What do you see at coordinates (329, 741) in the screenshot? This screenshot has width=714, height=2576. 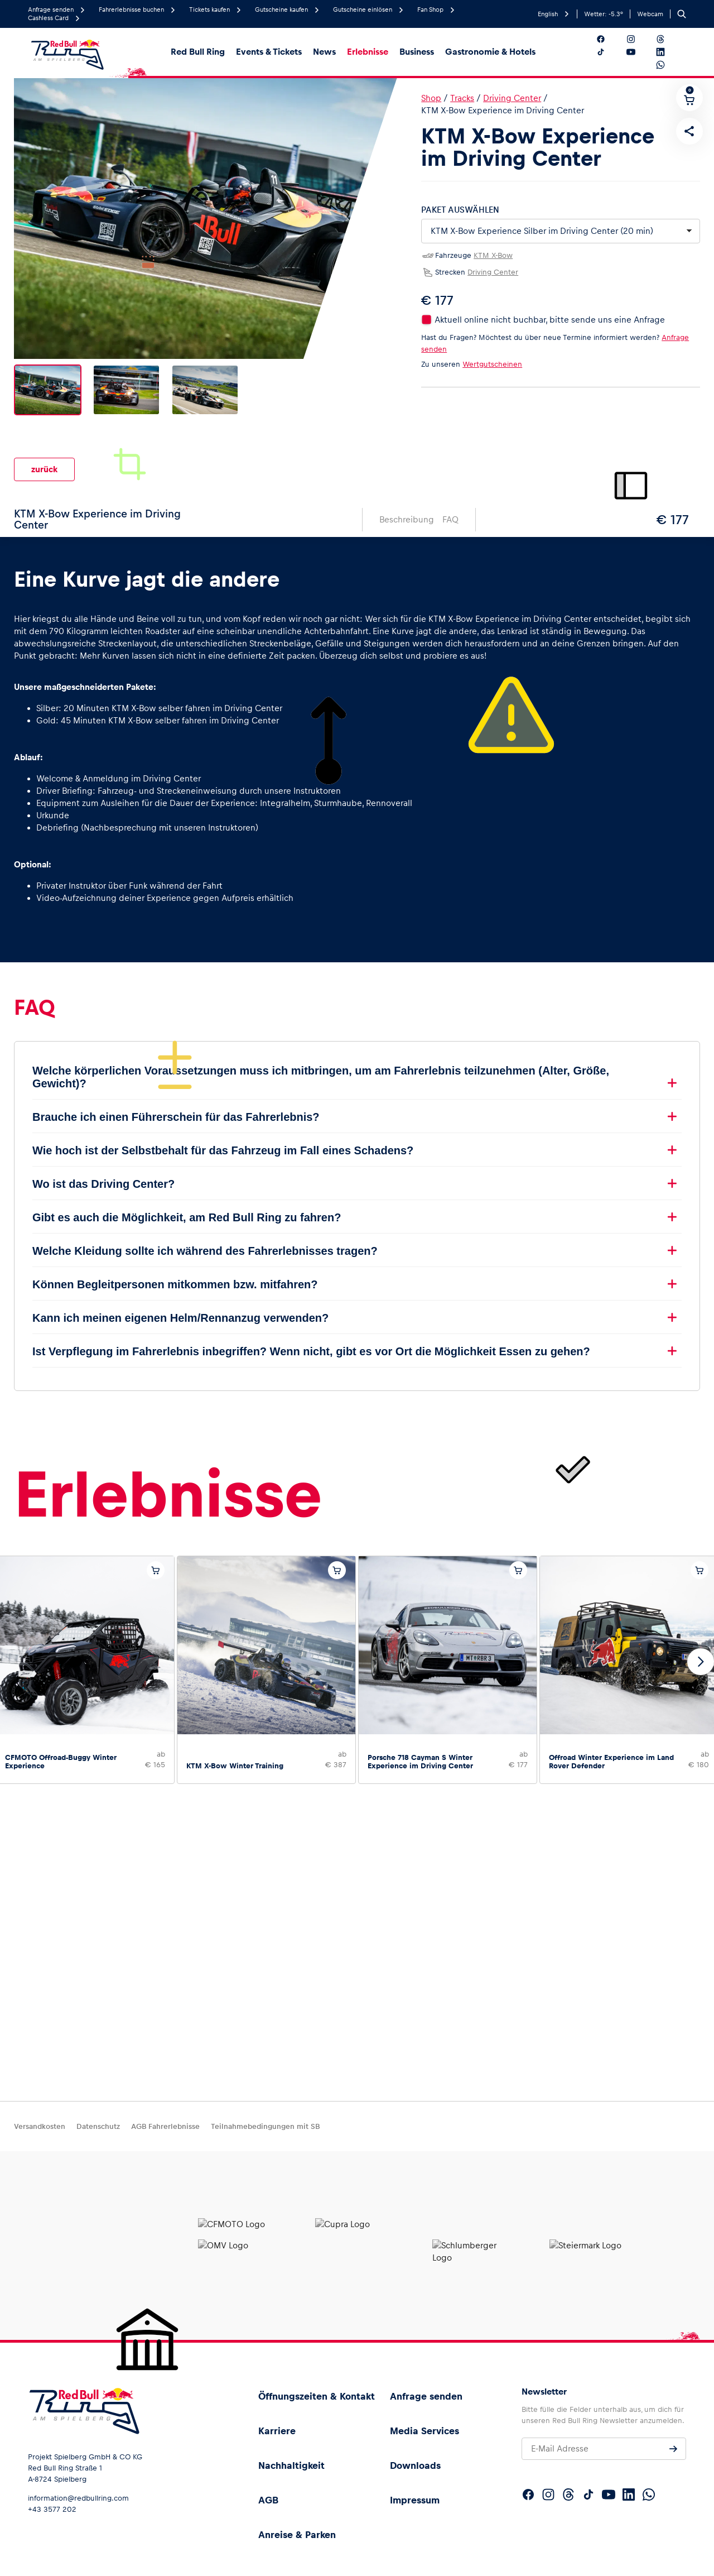 I see `scroll to top of page` at bounding box center [329, 741].